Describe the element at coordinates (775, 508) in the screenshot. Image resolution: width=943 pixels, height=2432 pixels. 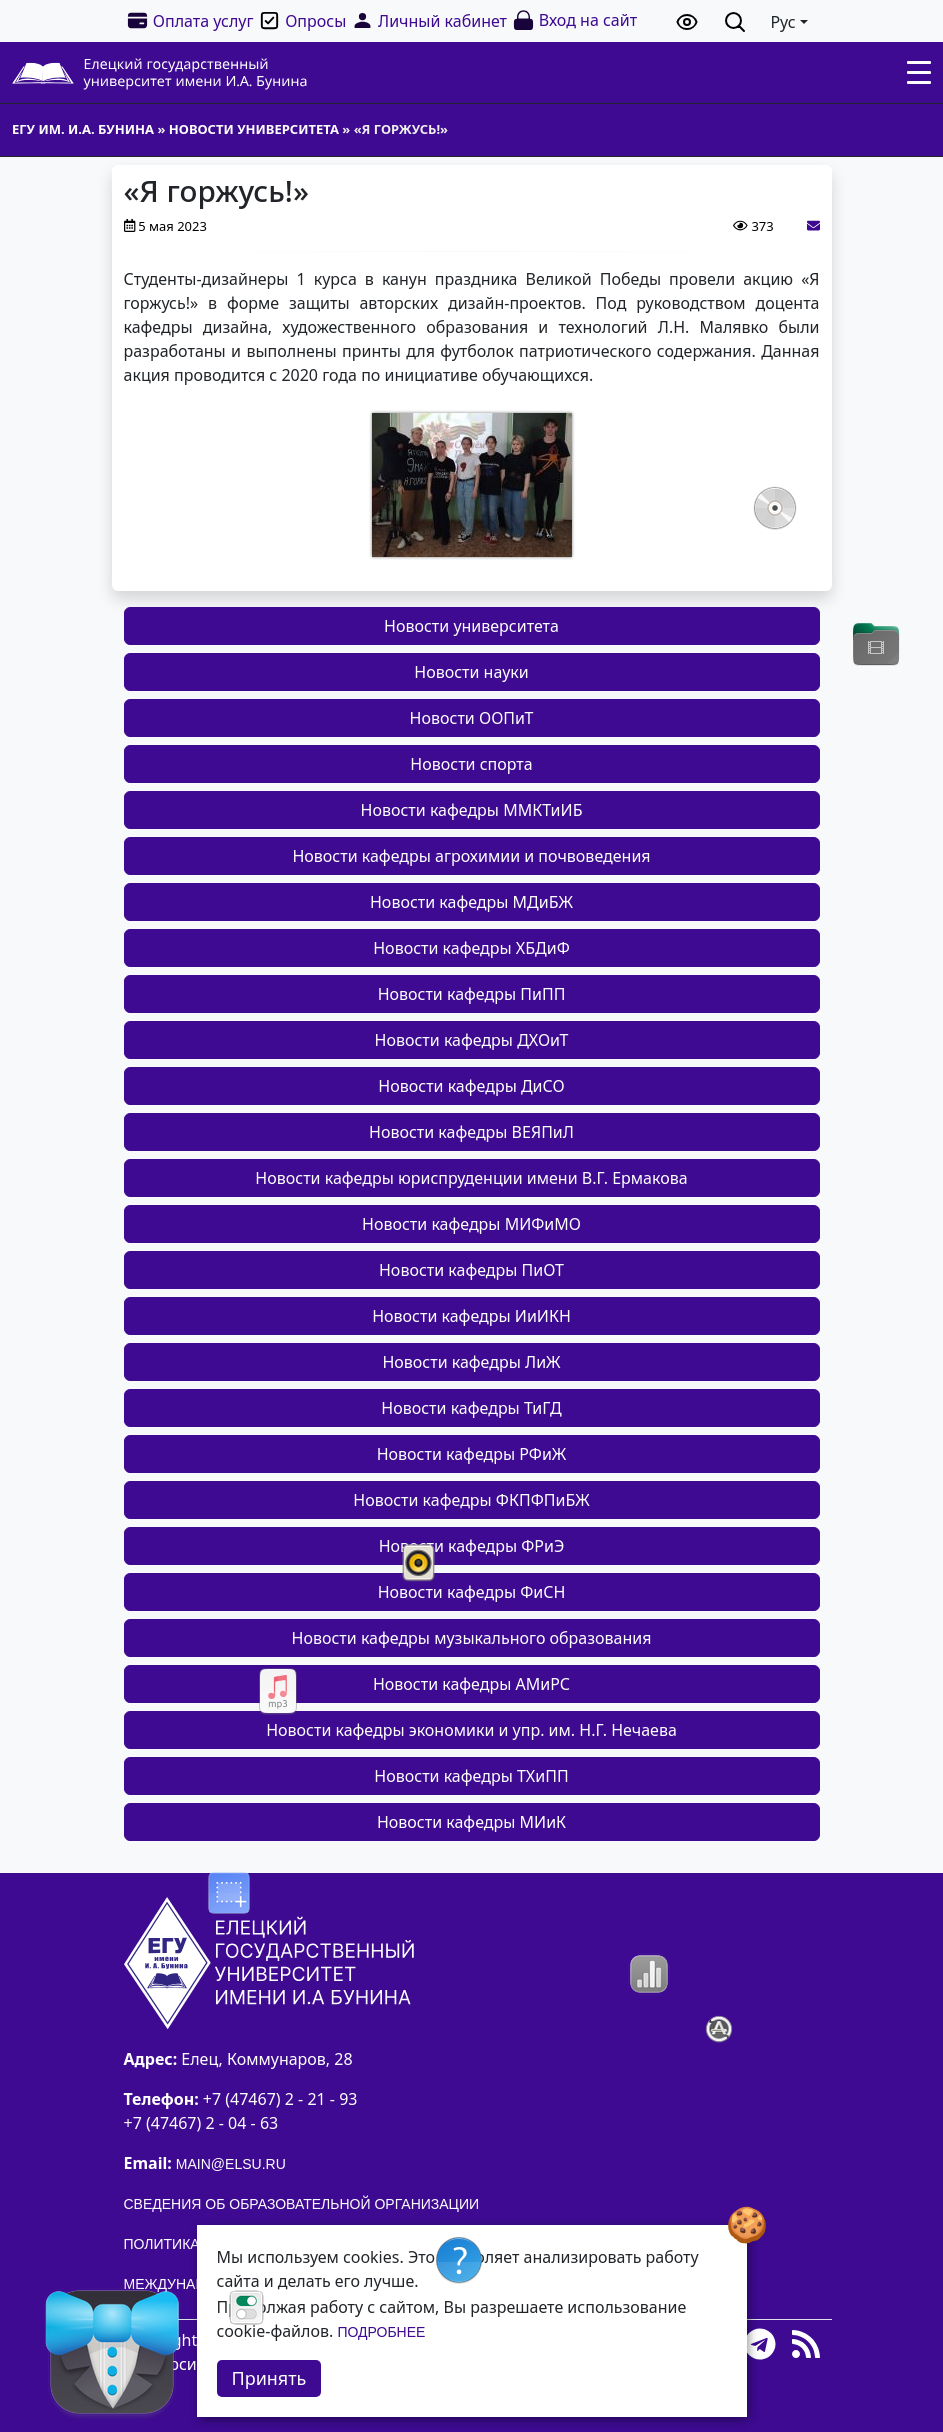
I see `indicates a DVD-RAM disc or optical media device` at that location.